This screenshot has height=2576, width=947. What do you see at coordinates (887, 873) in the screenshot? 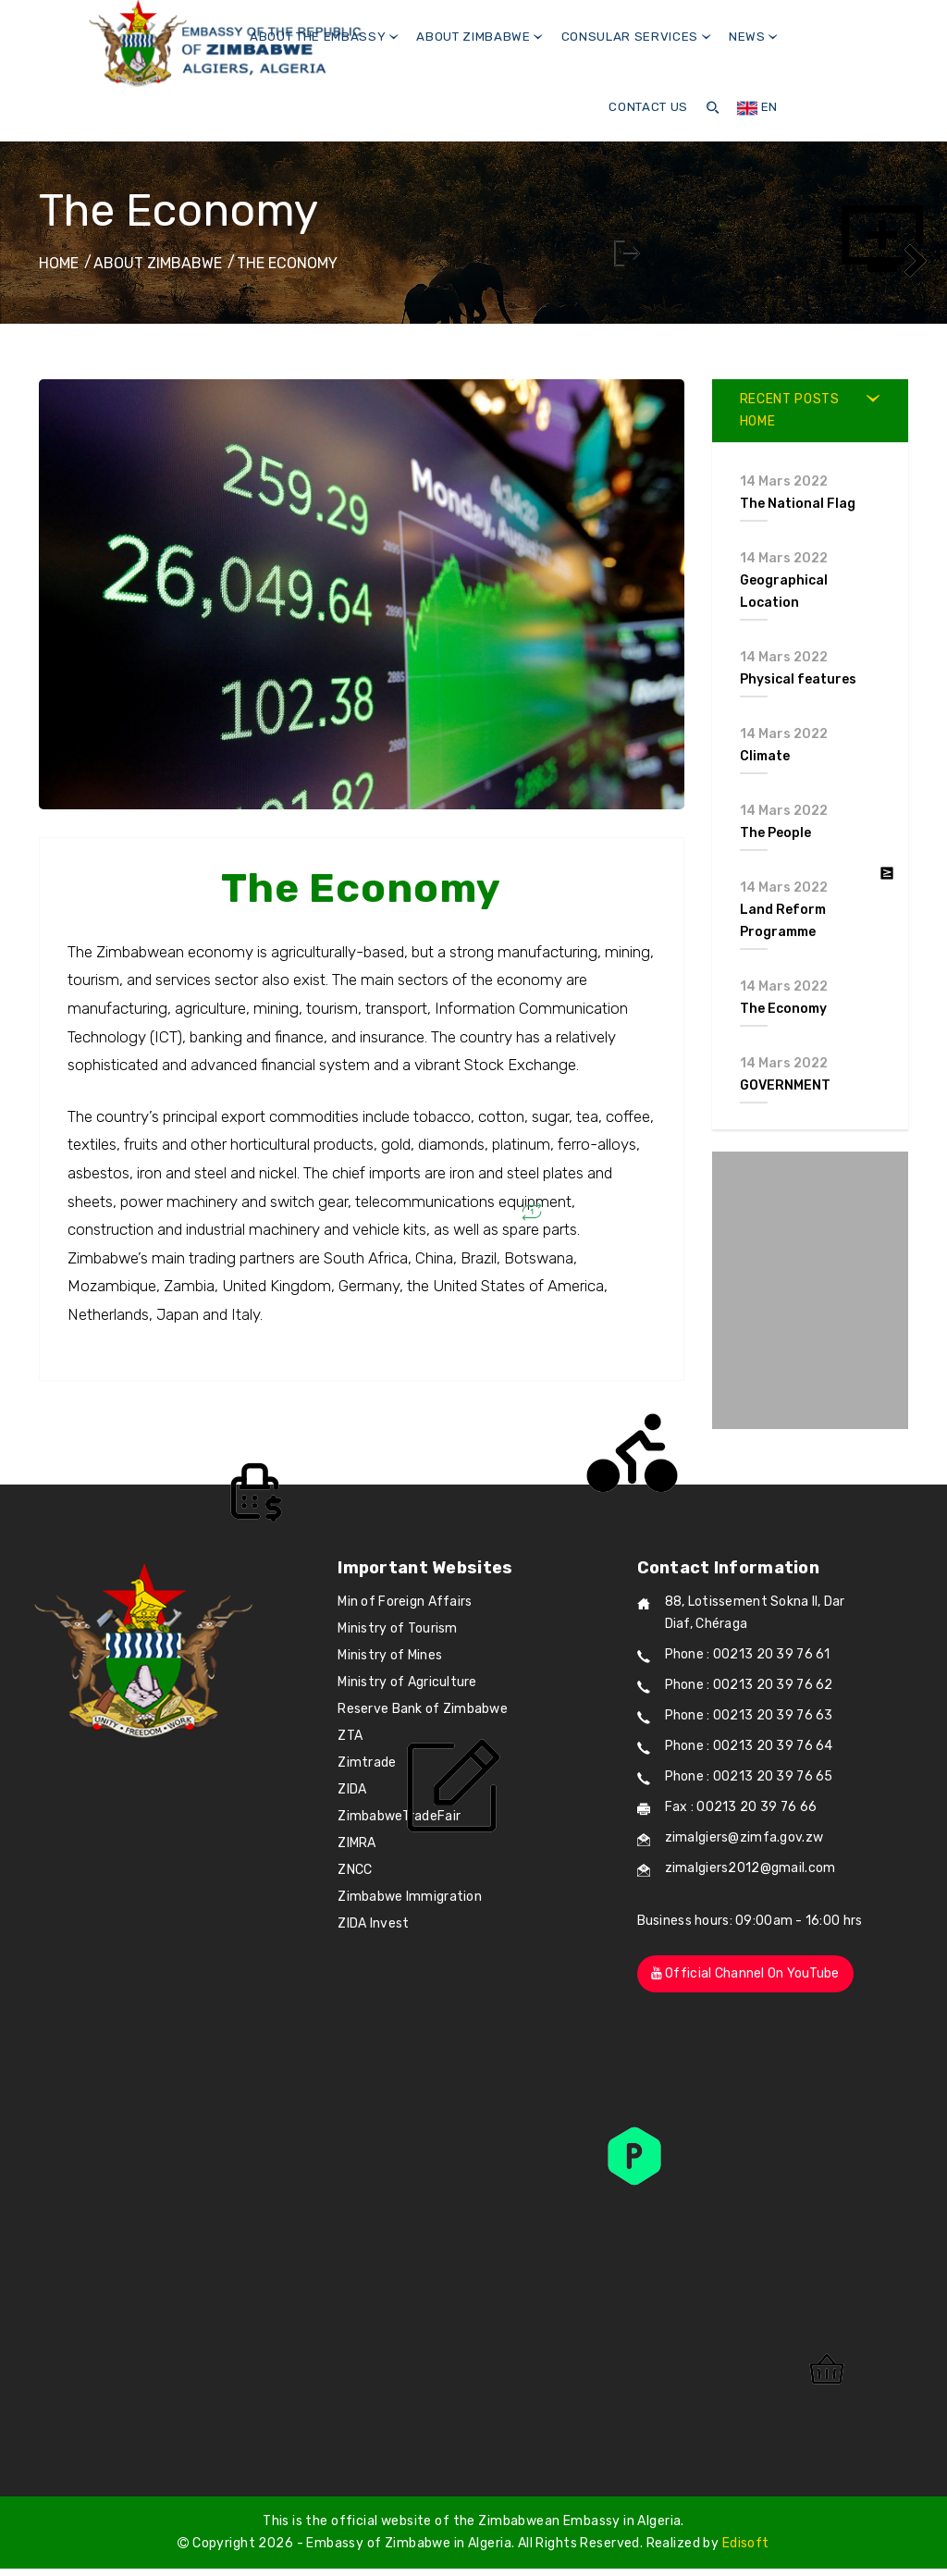
I see `greater than or equal to mathematical operator` at bounding box center [887, 873].